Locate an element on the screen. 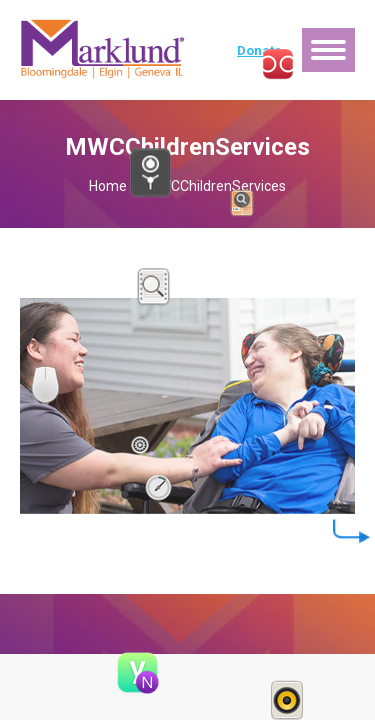 The image size is (375, 720). open Rhythmbox music player is located at coordinates (287, 700).